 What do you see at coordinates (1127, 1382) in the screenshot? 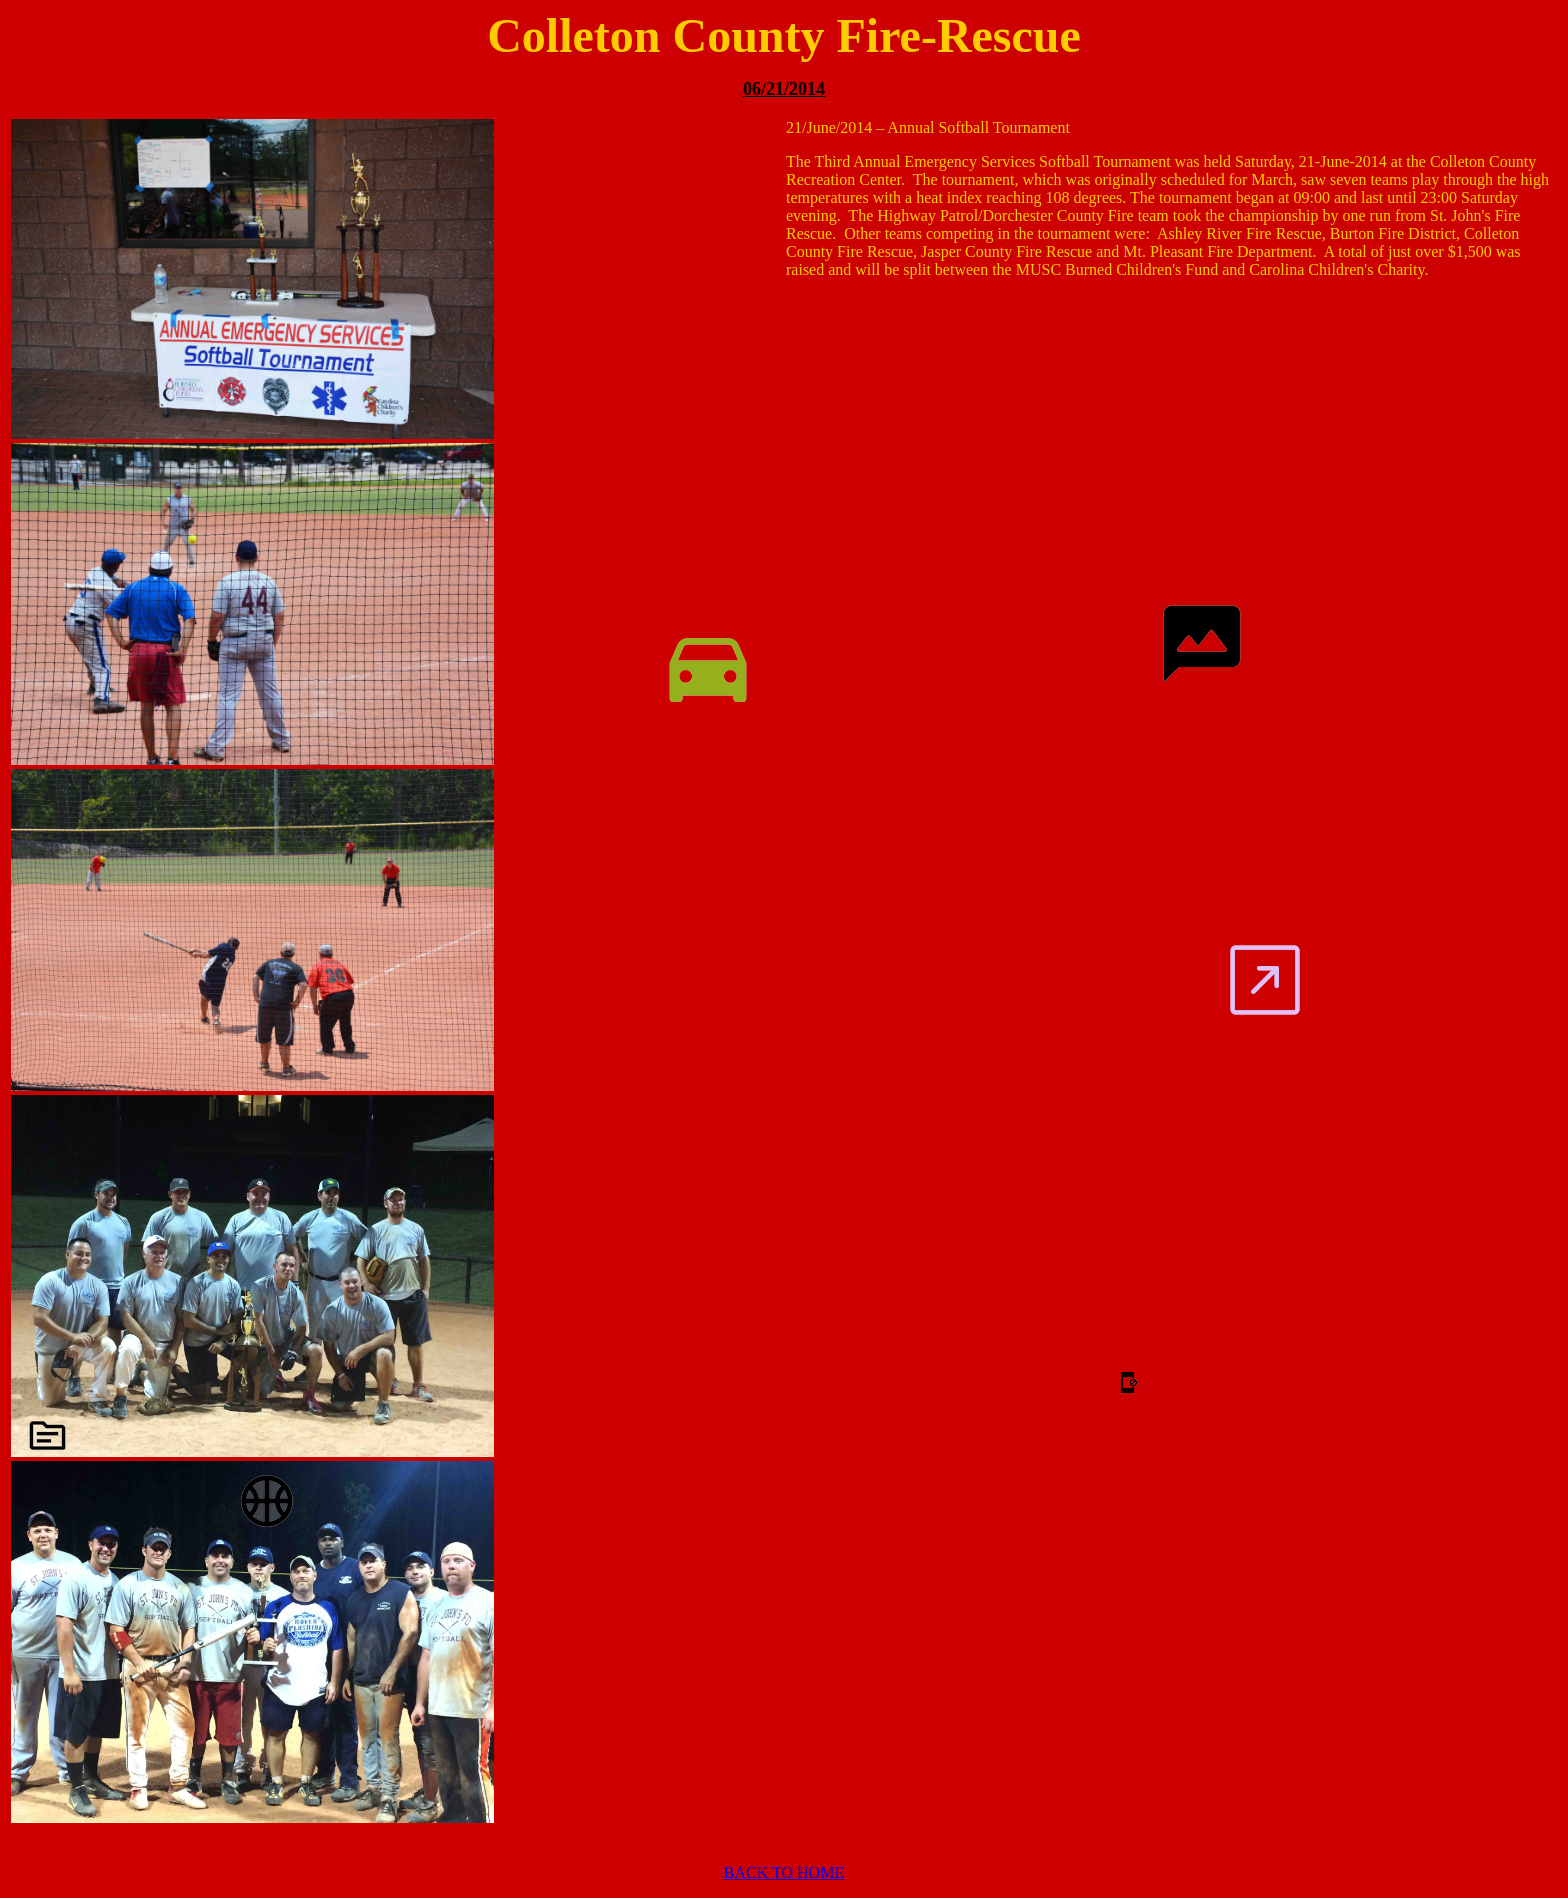
I see `block or restrict an app` at bounding box center [1127, 1382].